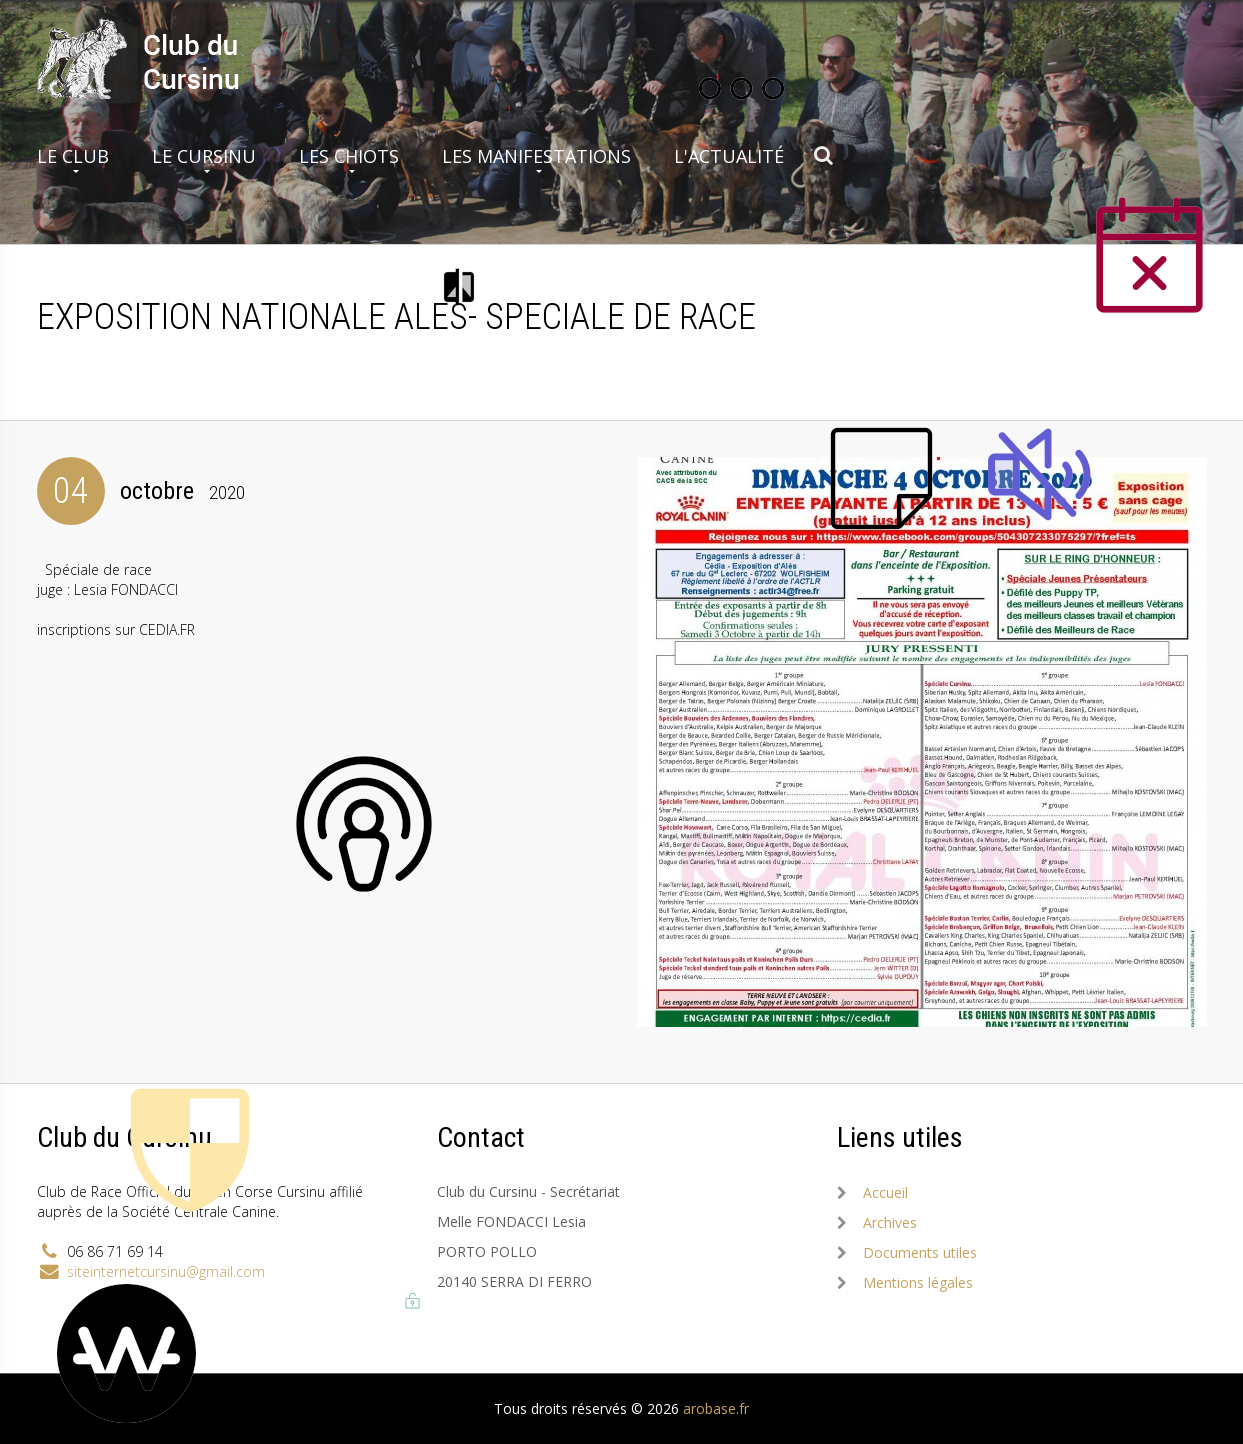  I want to click on indicates verified or secure status, so click(190, 1143).